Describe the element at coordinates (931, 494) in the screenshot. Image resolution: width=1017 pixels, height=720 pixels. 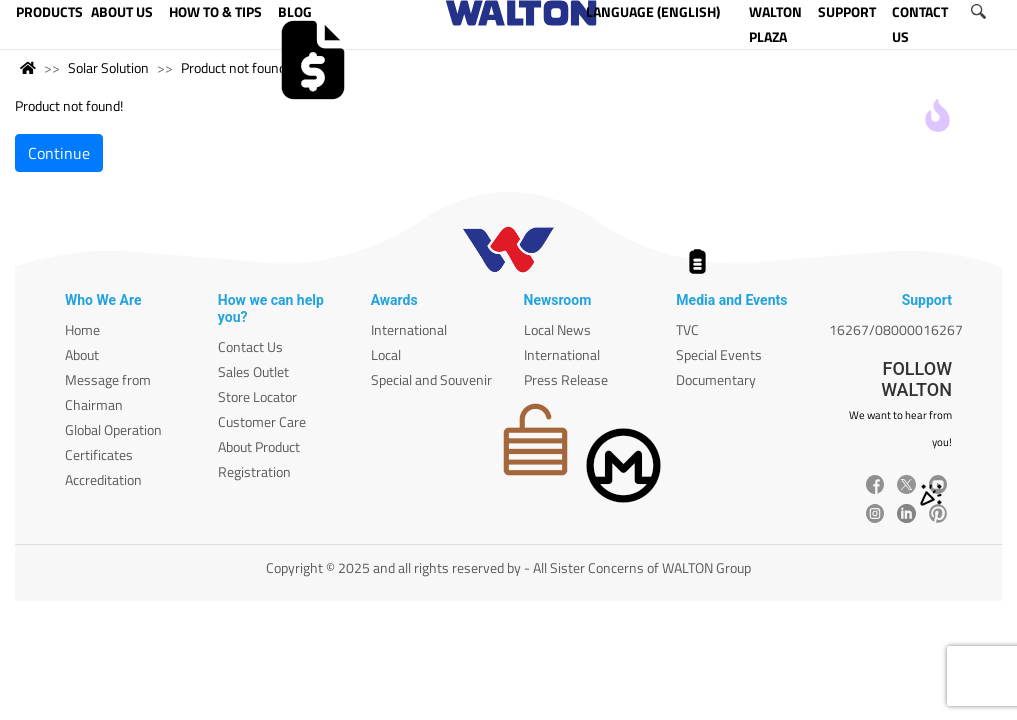
I see `celebration or success notification` at that location.